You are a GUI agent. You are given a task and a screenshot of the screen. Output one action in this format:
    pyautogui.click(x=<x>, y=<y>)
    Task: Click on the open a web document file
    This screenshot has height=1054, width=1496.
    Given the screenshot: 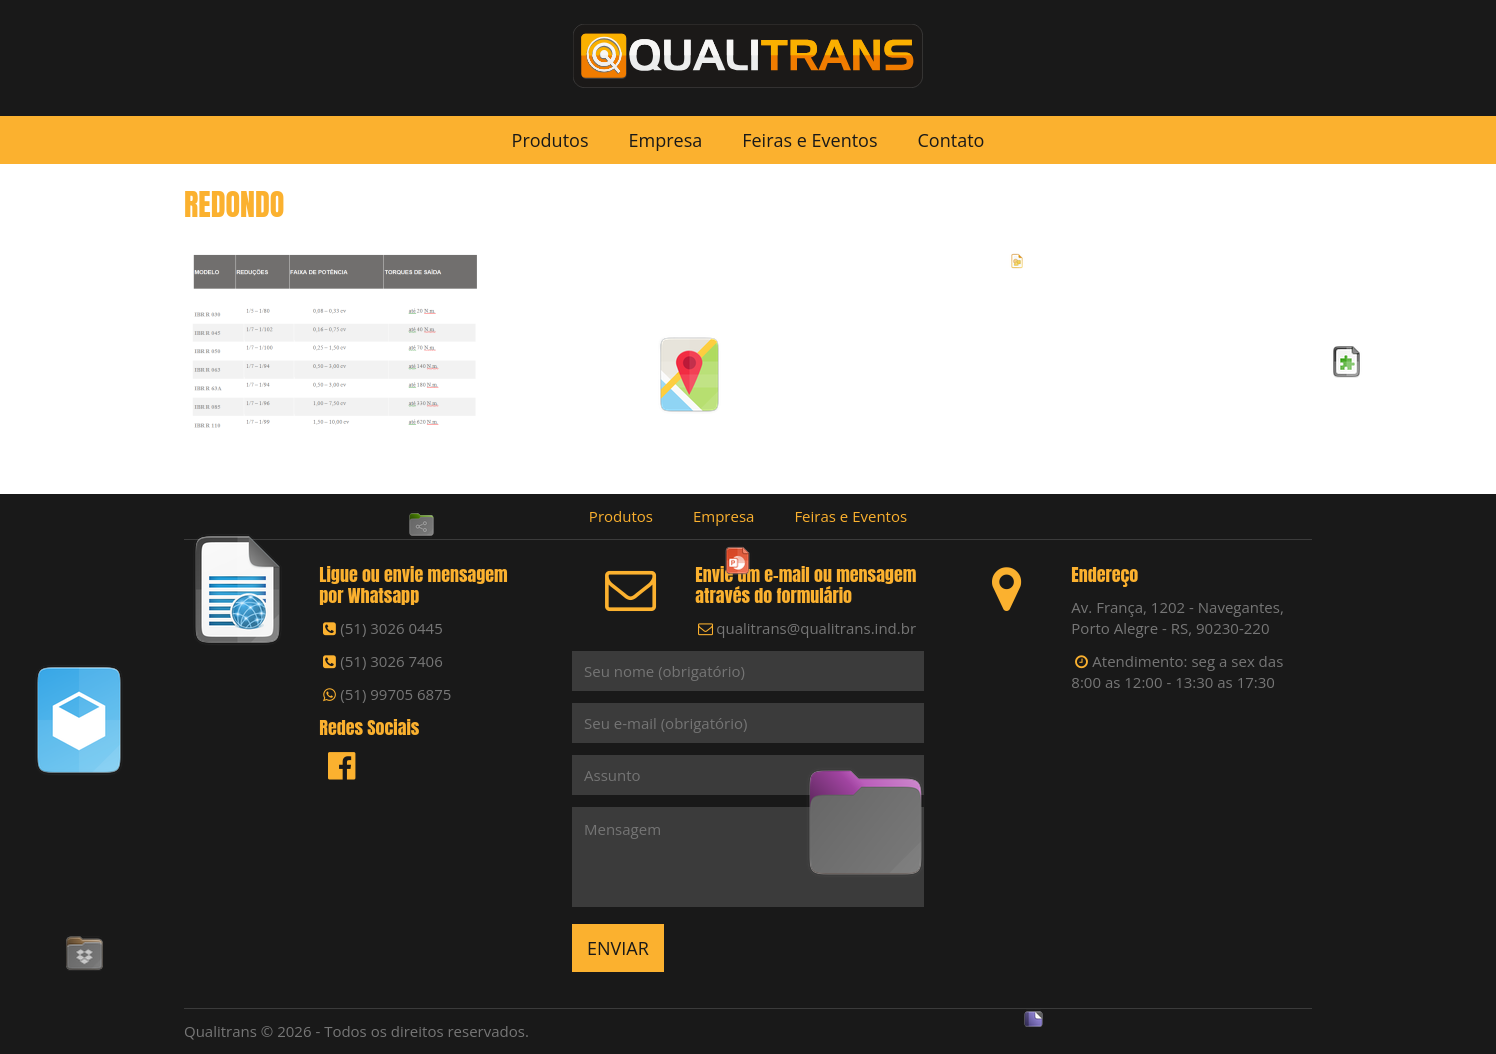 What is the action you would take?
    pyautogui.click(x=237, y=589)
    